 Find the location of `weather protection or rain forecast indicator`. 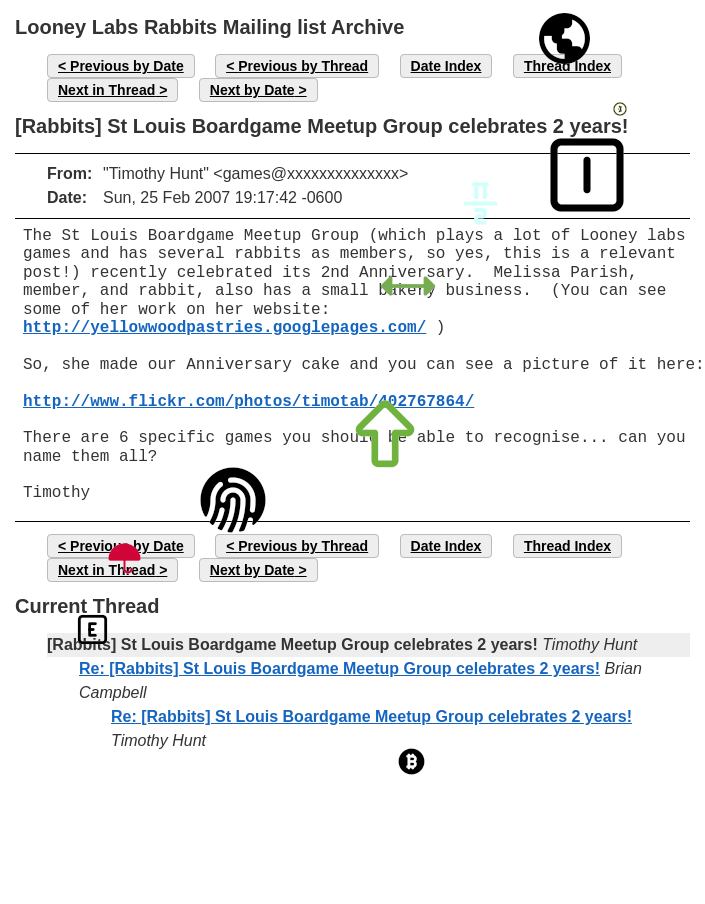

weather protection or rain forecast indicator is located at coordinates (124, 558).